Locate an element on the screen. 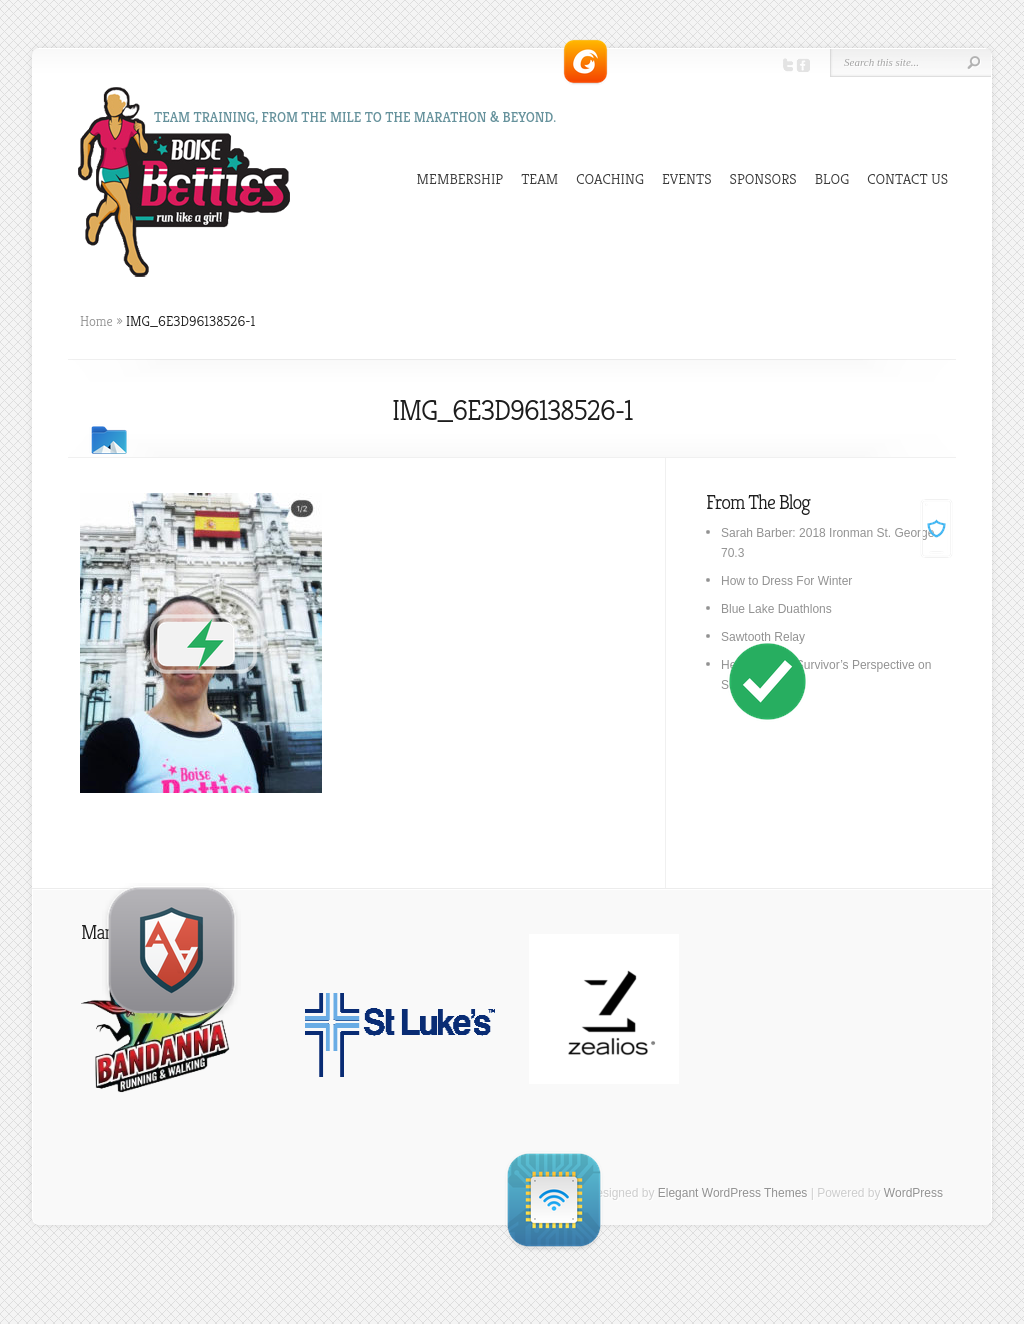 Image resolution: width=1024 pixels, height=1324 pixels. indicates battery is charging at 80% capacity is located at coordinates (209, 644).